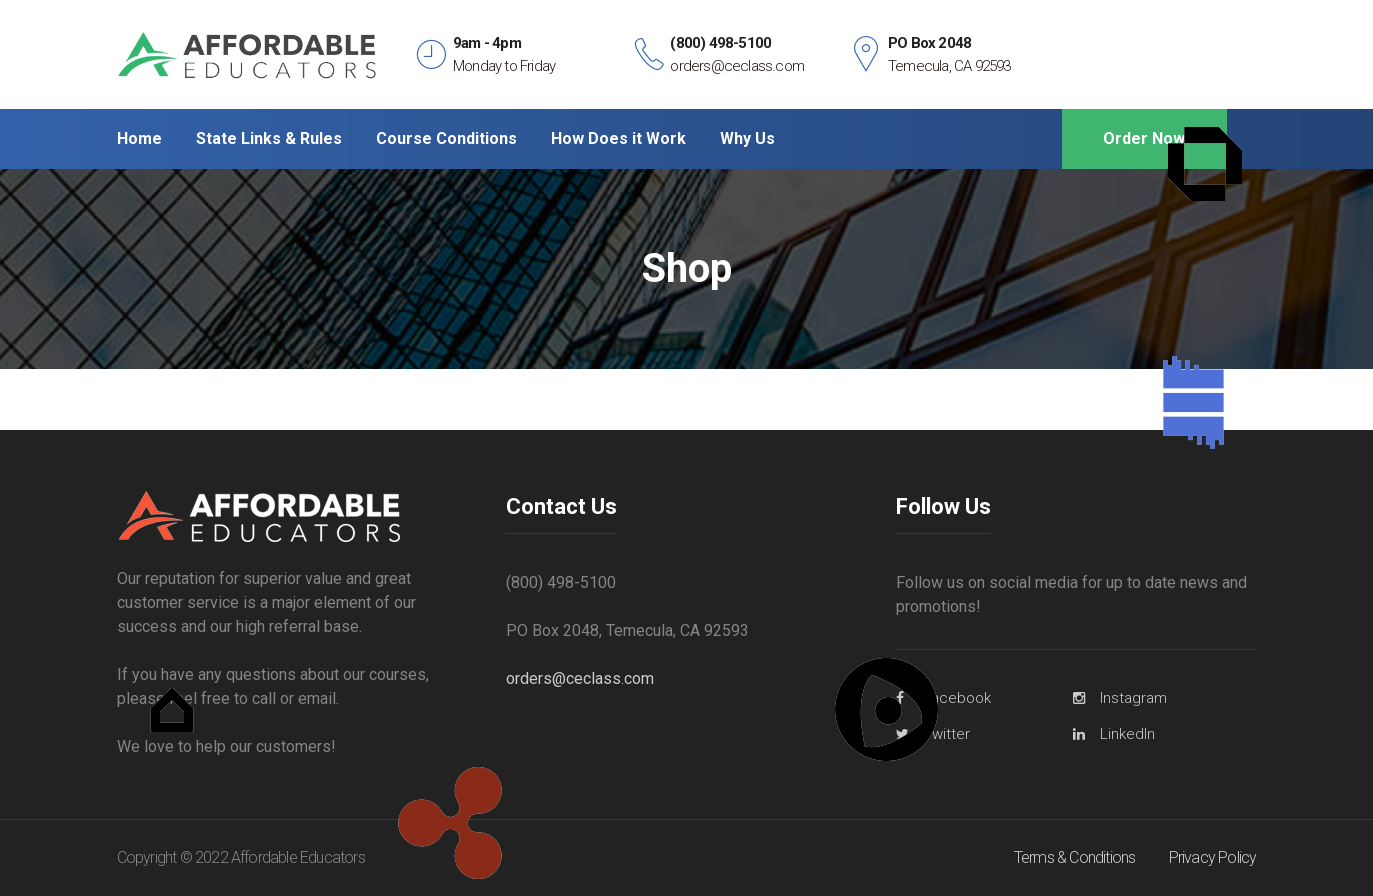 The height and width of the screenshot is (896, 1373). Describe the element at coordinates (1193, 402) in the screenshot. I see `RxDB database logo` at that location.